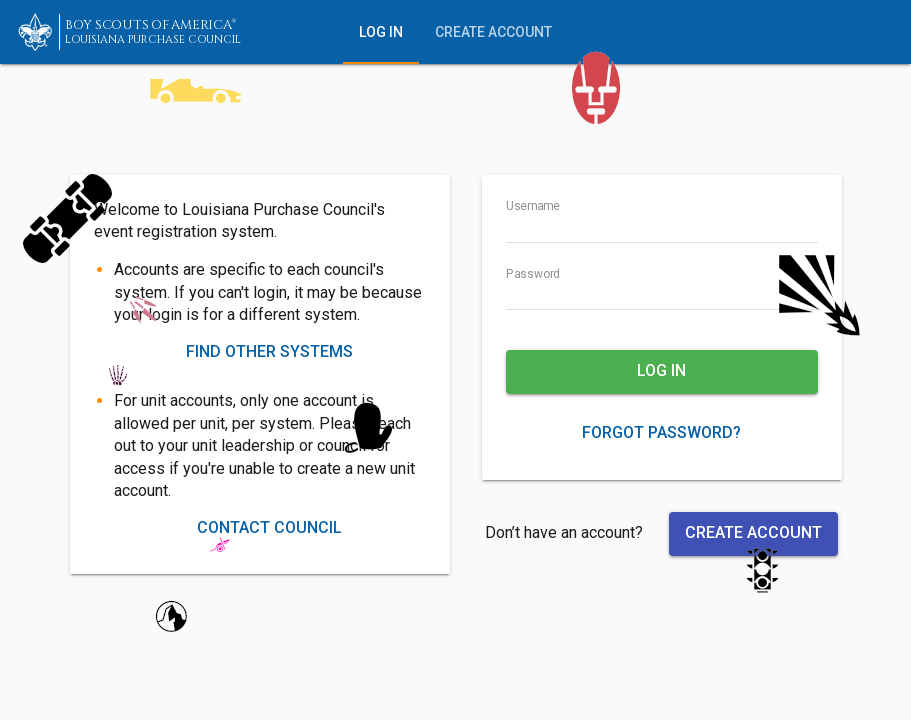  What do you see at coordinates (196, 91) in the screenshot?
I see `access formula 1 racing game or content` at bounding box center [196, 91].